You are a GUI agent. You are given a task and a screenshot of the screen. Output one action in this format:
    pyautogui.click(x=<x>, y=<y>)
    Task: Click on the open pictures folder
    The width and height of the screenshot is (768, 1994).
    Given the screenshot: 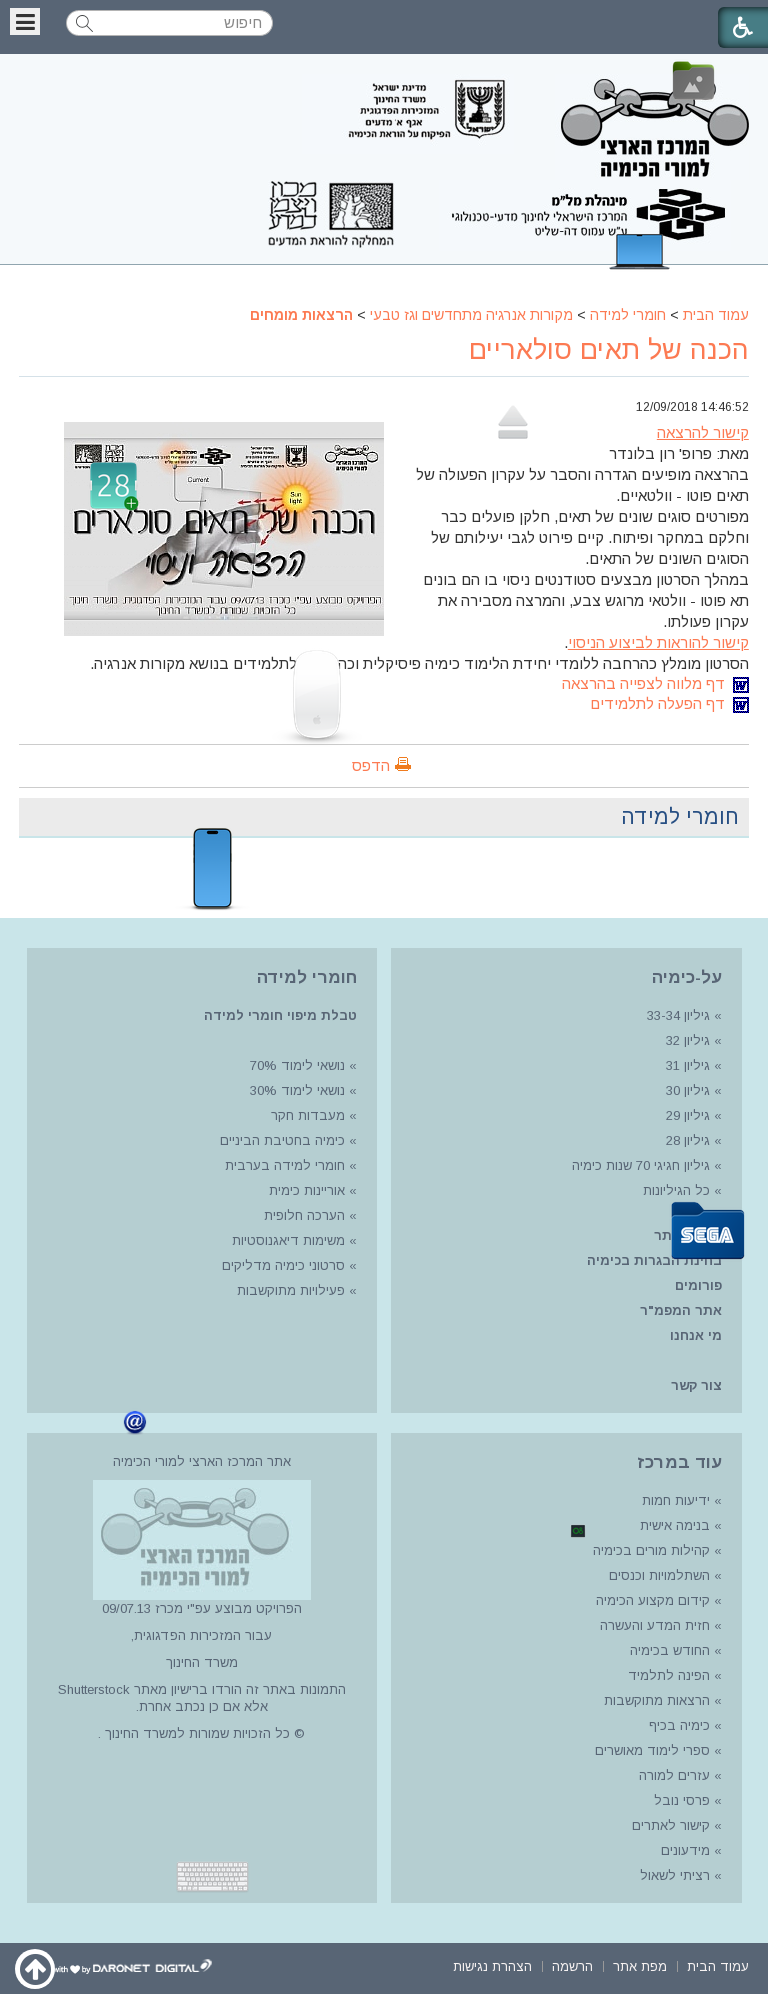 What is the action you would take?
    pyautogui.click(x=693, y=80)
    